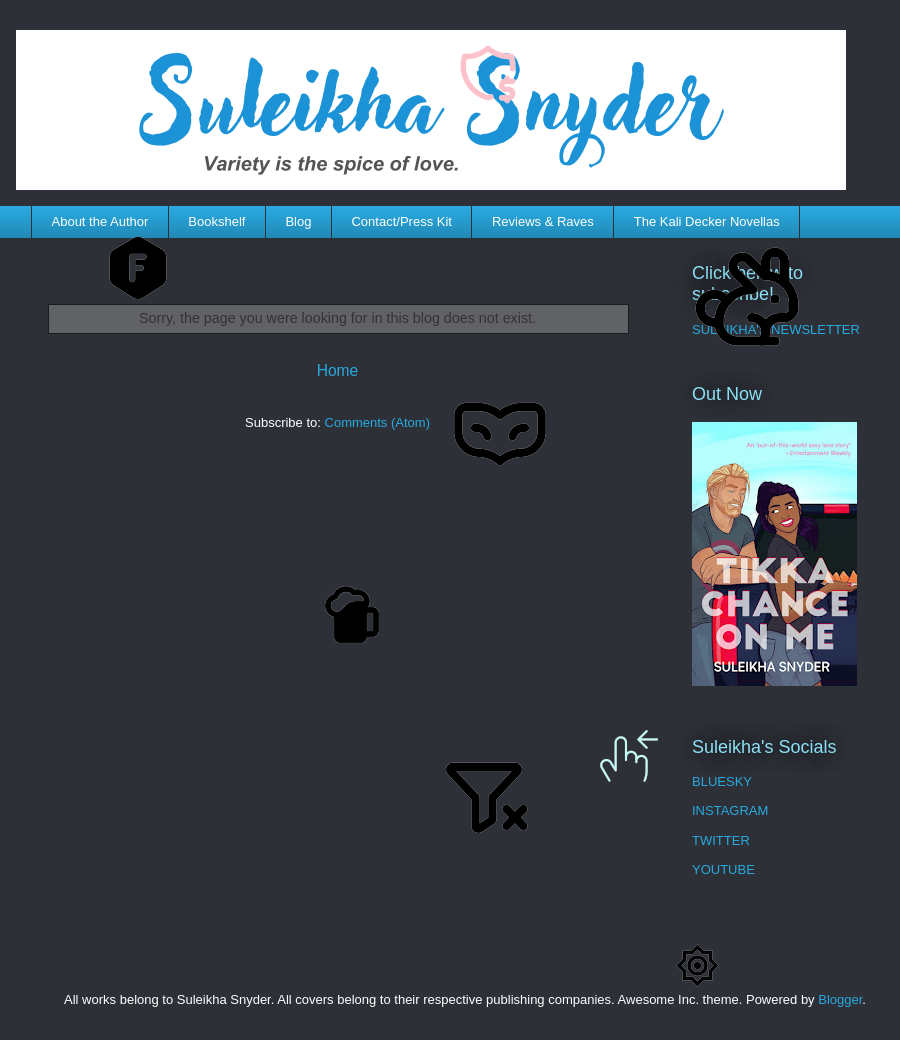 This screenshot has height=1040, width=900. Describe the element at coordinates (626, 758) in the screenshot. I see `swipe left to navigate or dismiss` at that location.